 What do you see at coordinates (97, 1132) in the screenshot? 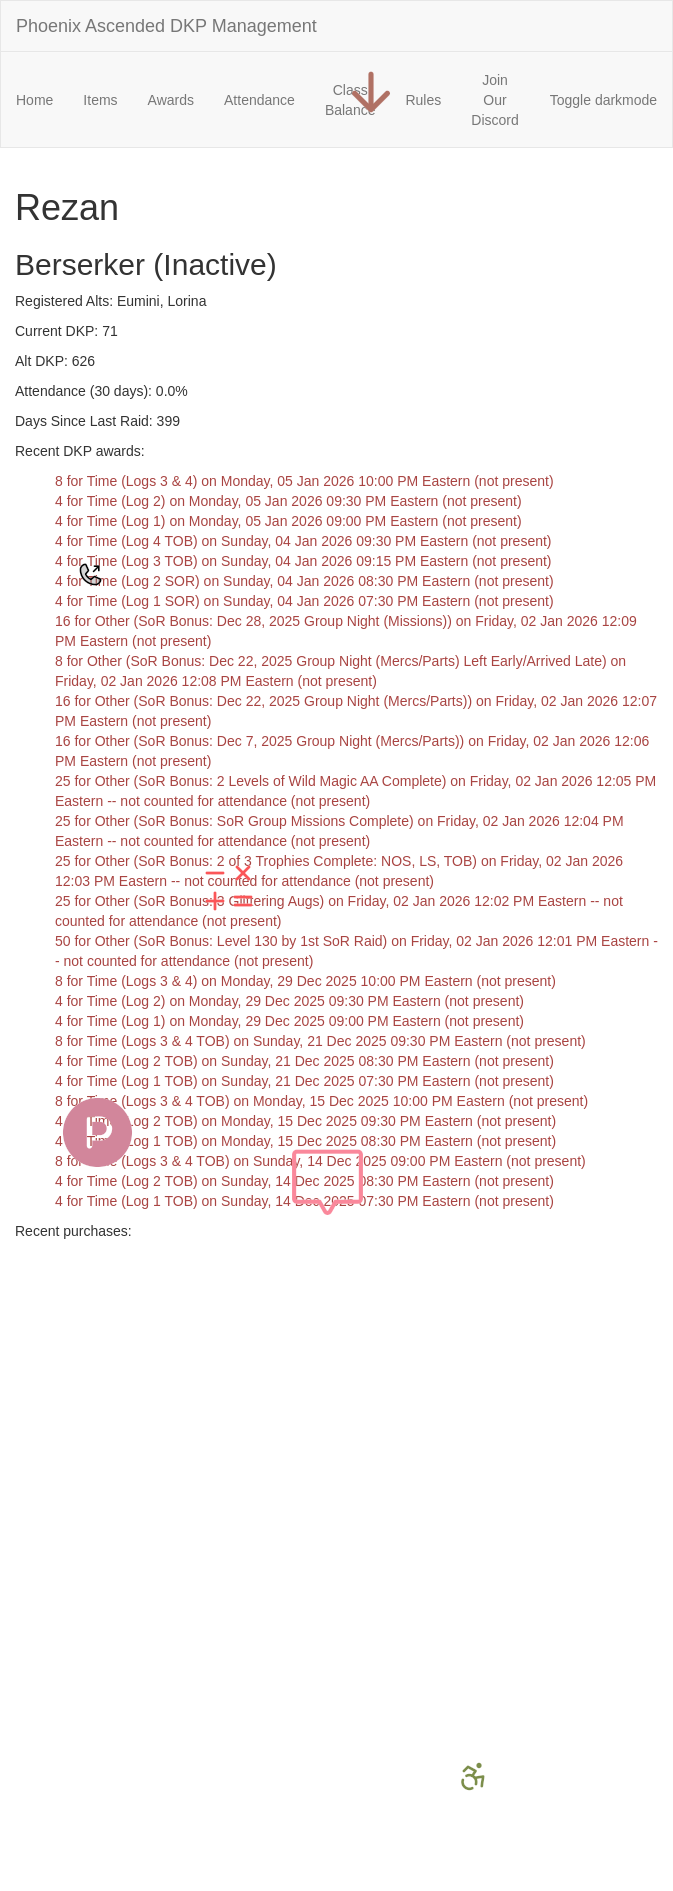
I see `indicates parking availability or location` at bounding box center [97, 1132].